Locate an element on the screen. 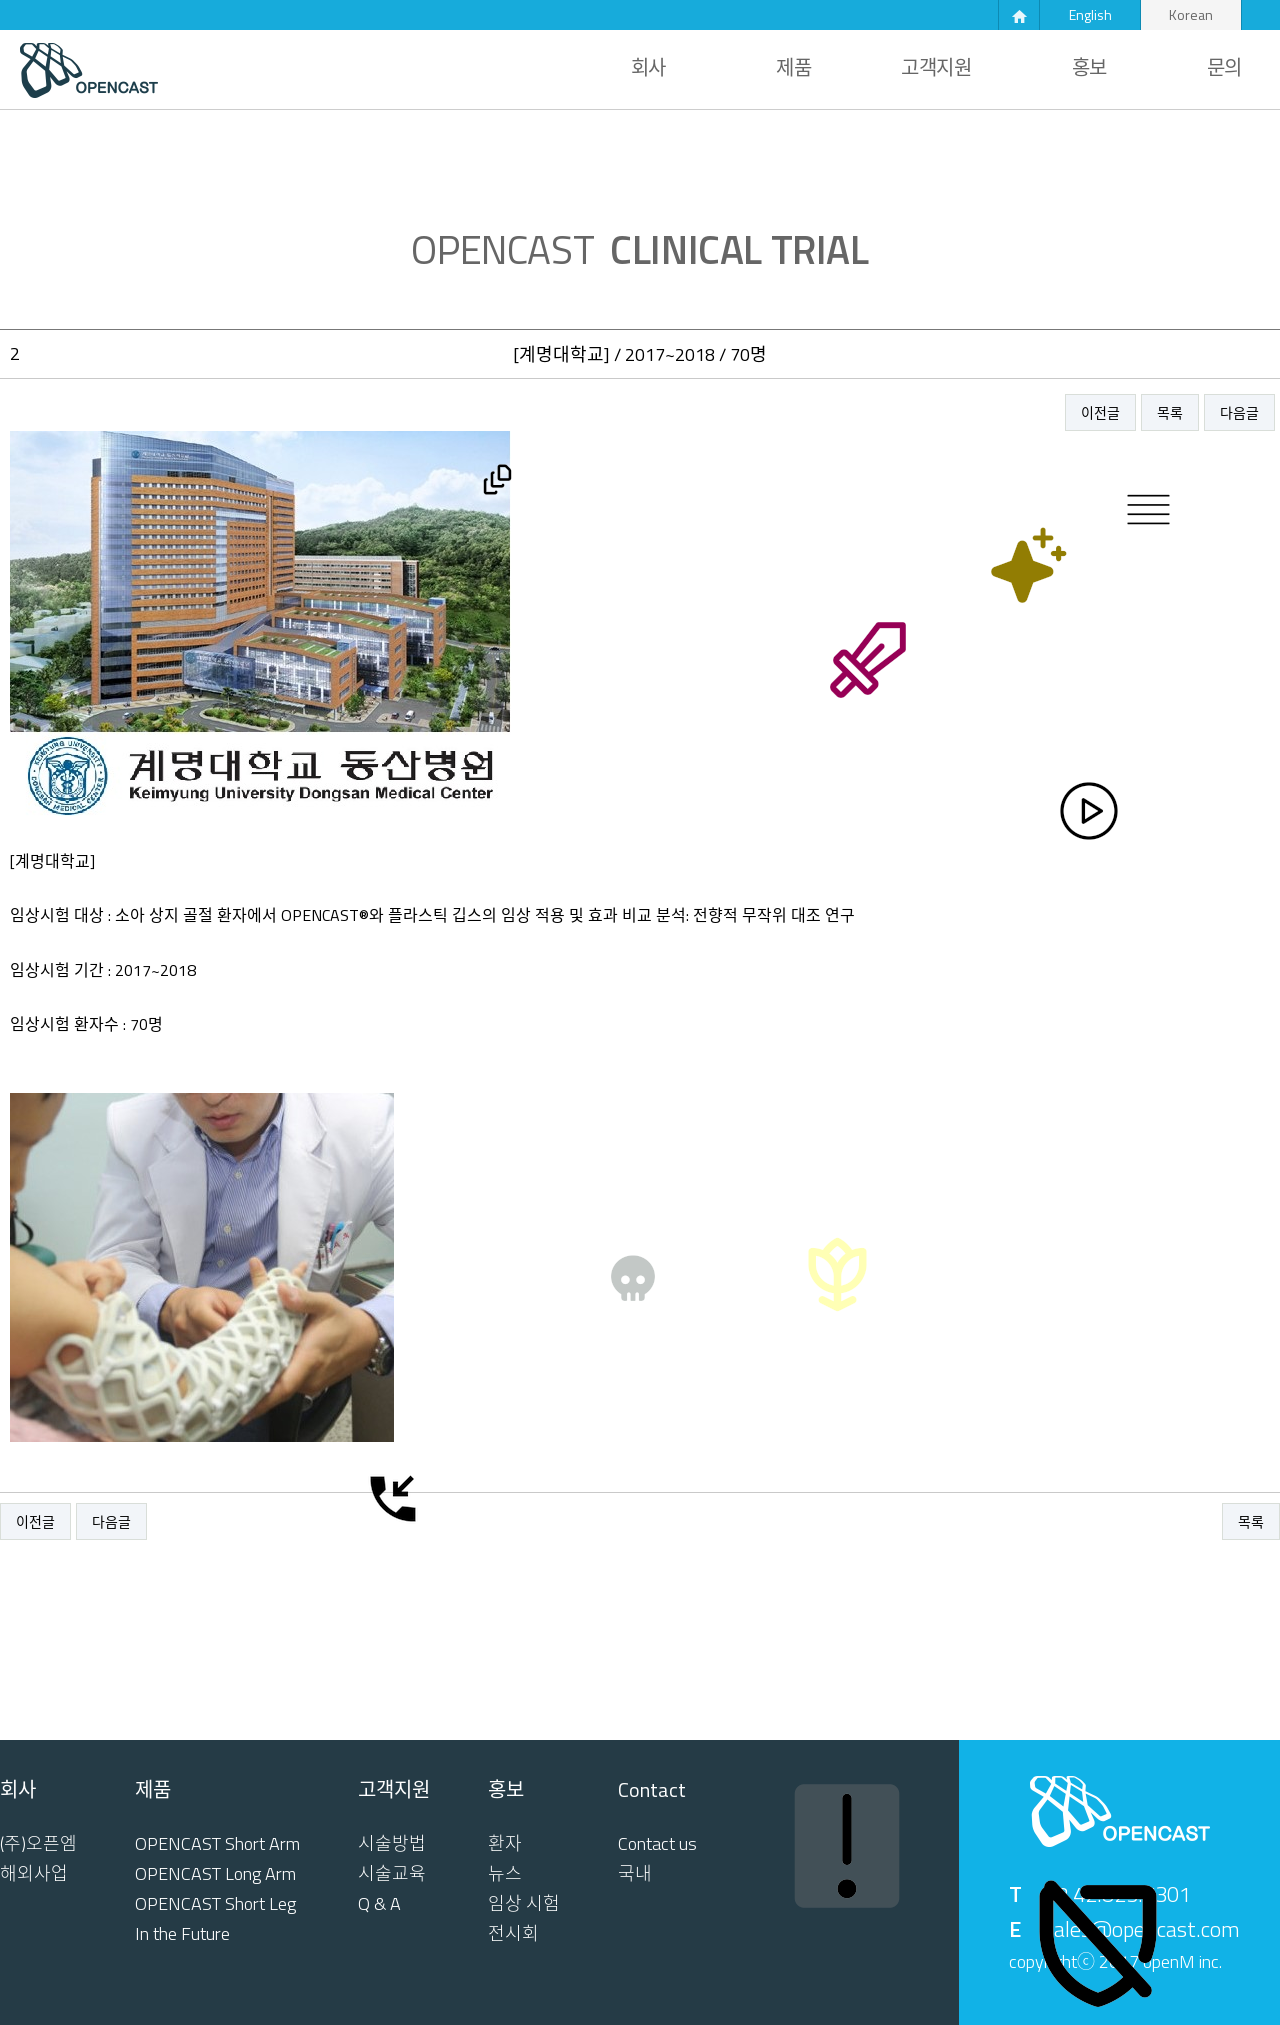 Image resolution: width=1280 pixels, height=2025 pixels. view stacked or grouped files is located at coordinates (497, 479).